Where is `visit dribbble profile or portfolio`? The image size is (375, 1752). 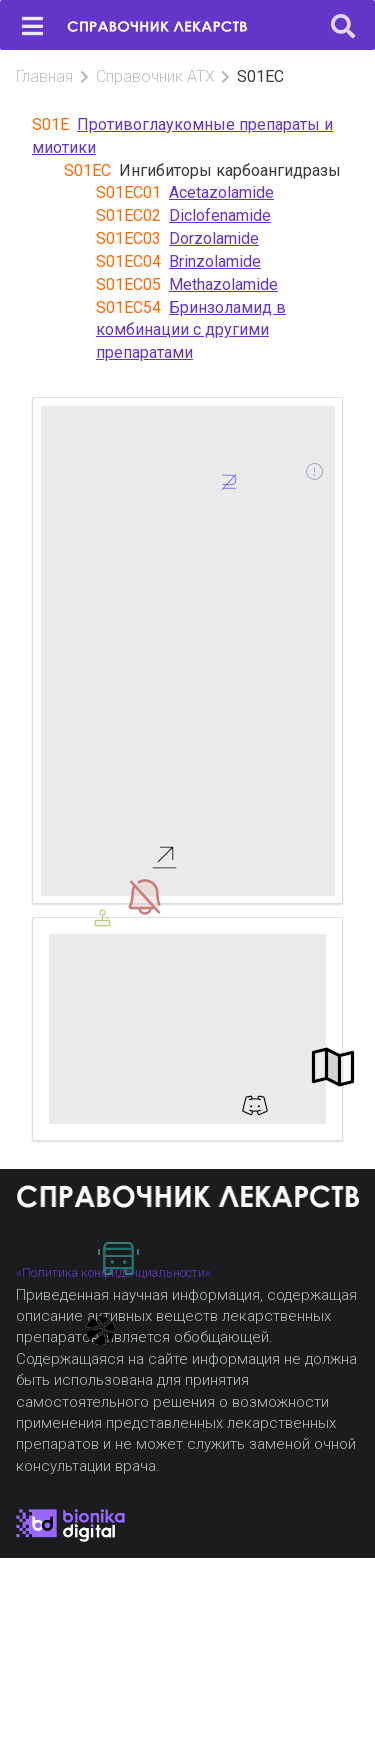 visit dribbble profile or portfolio is located at coordinates (100, 1330).